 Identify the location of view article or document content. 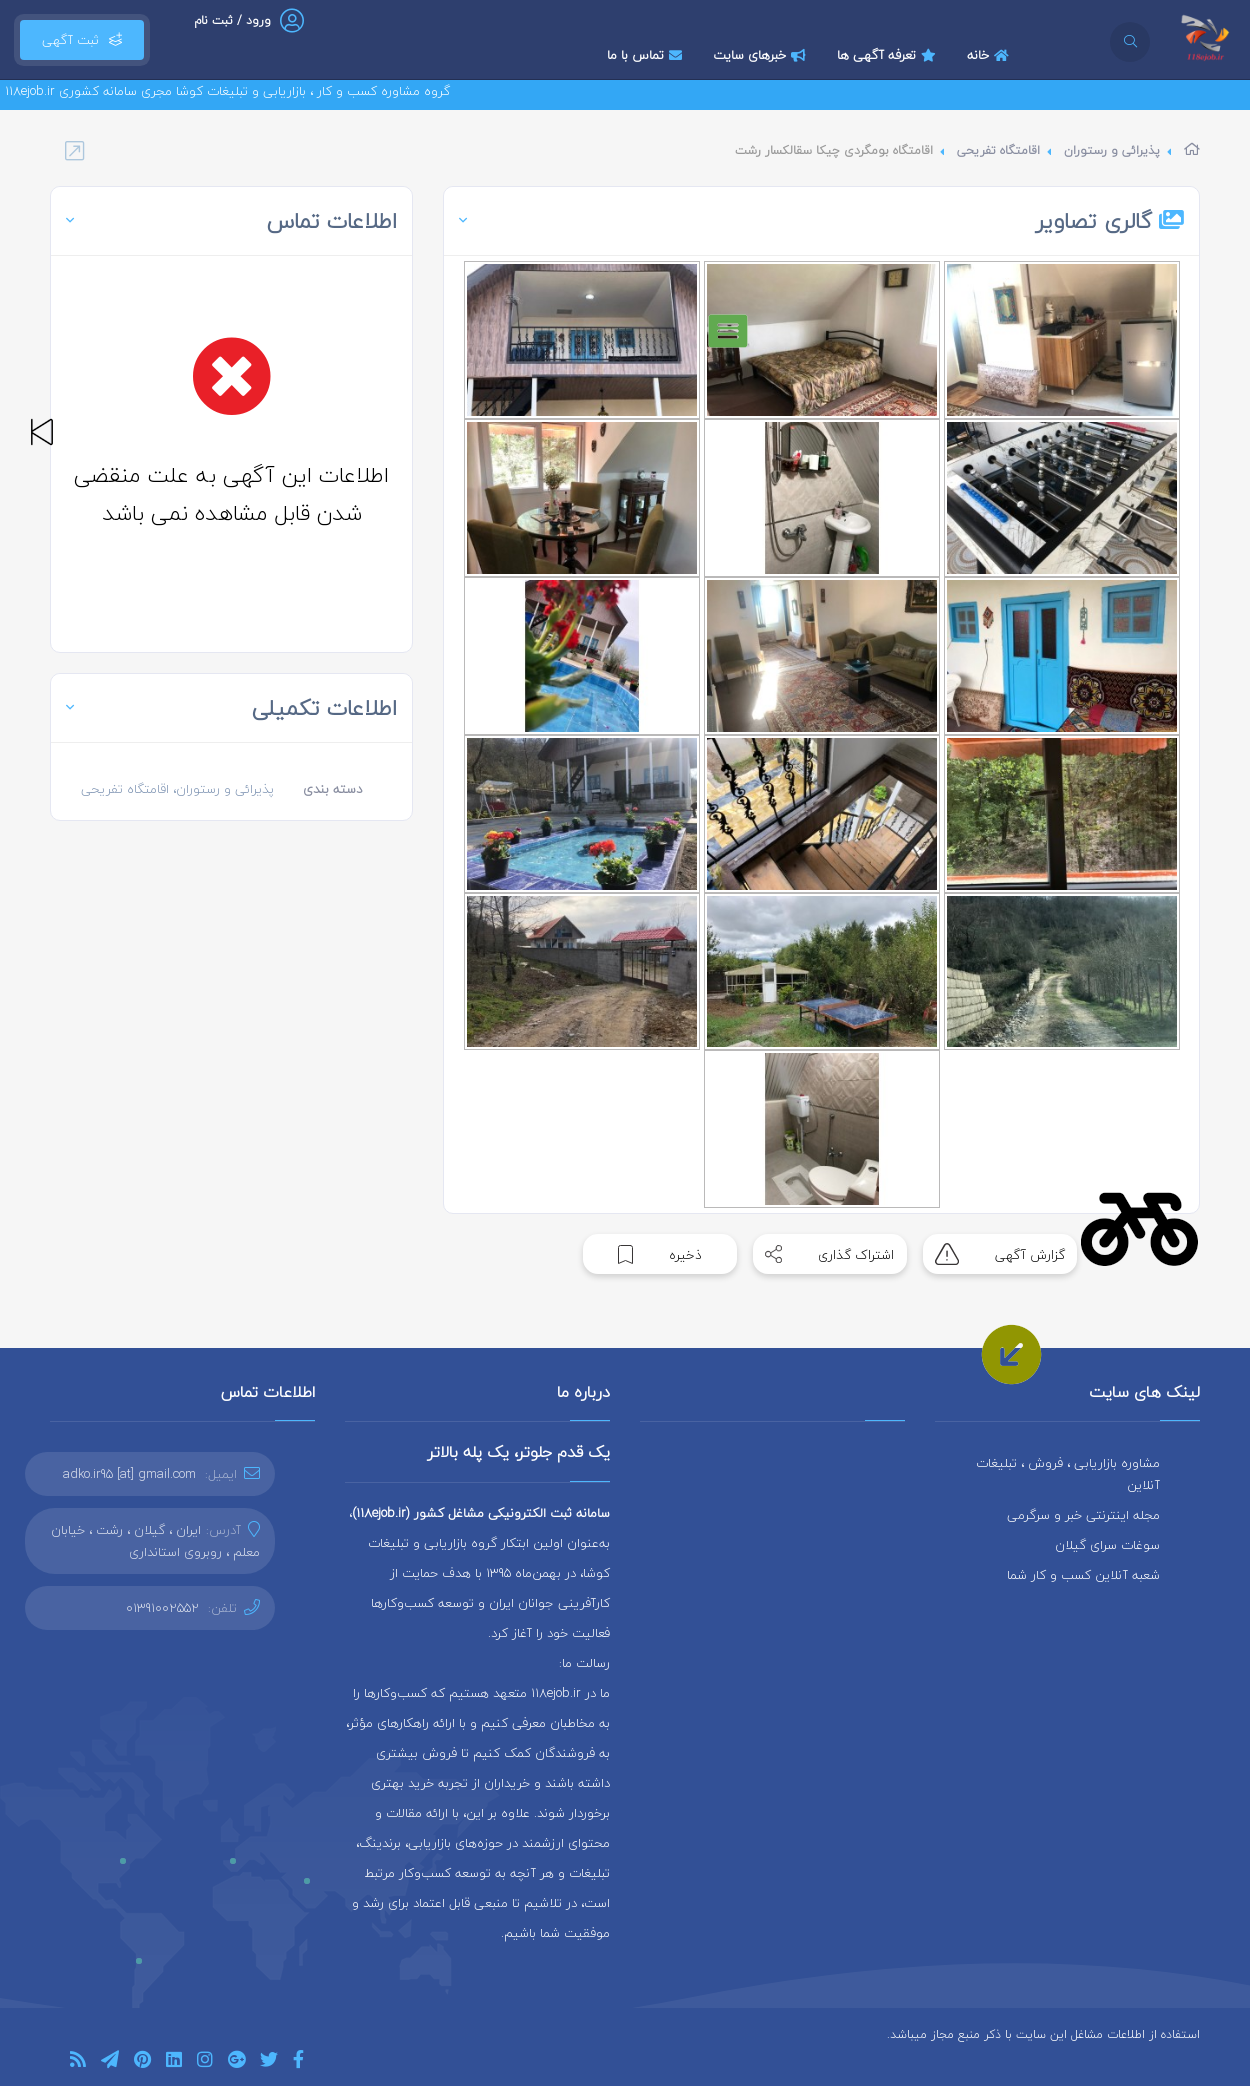
(728, 331).